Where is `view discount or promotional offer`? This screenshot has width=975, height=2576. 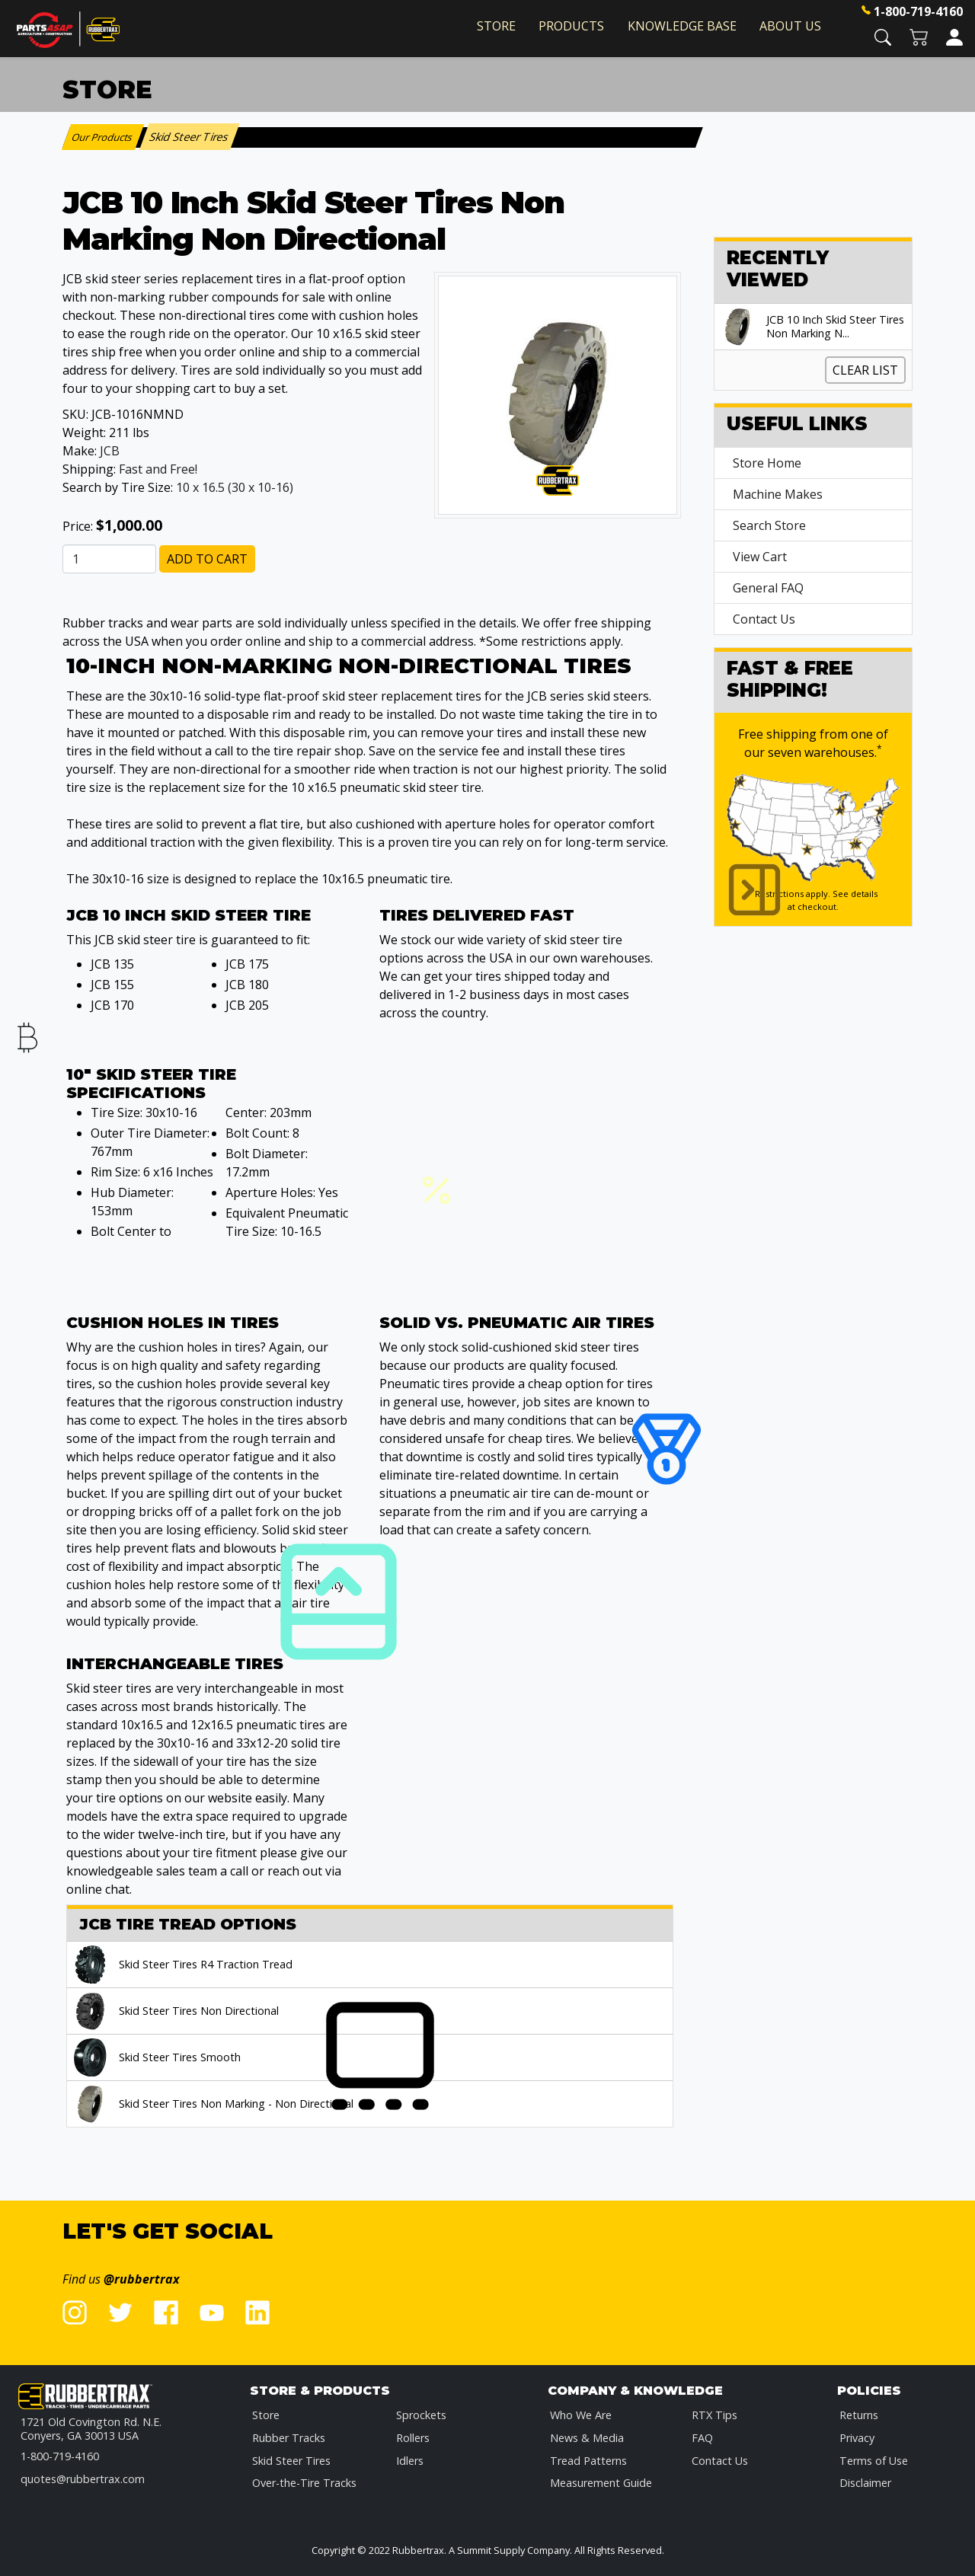
view discount or promotional offer is located at coordinates (436, 1190).